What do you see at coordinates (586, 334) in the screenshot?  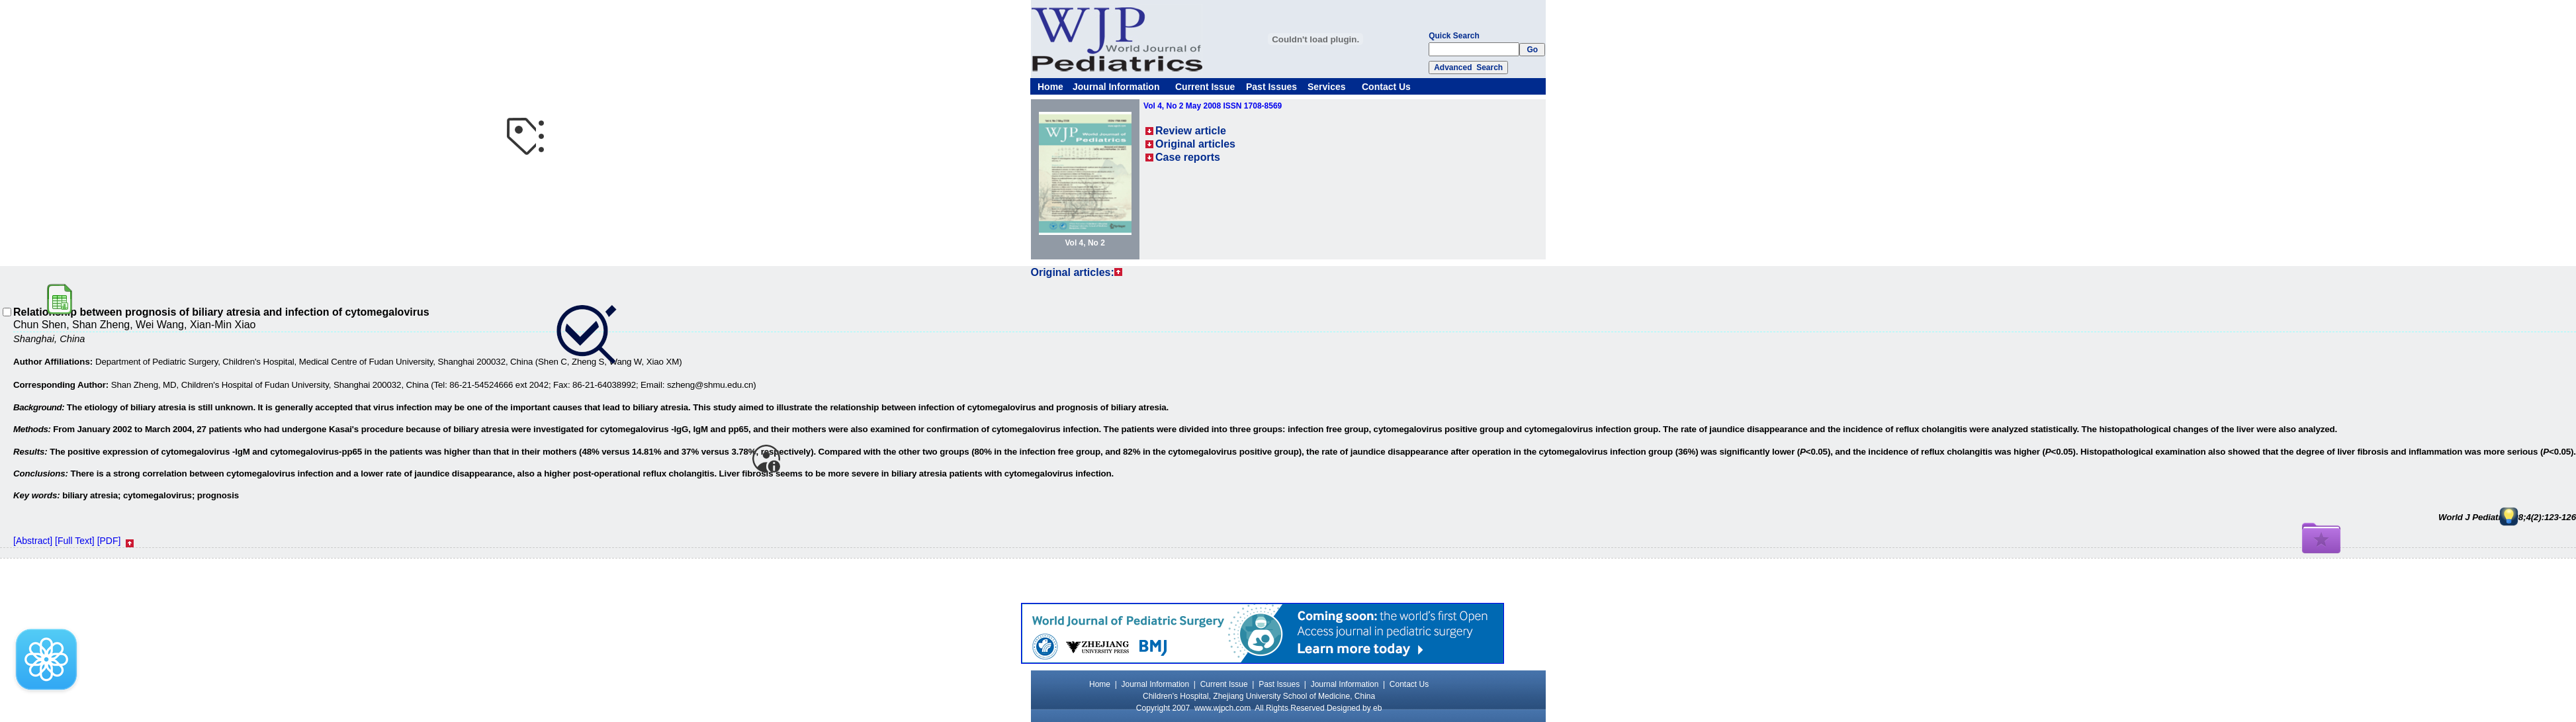 I see `open system configuration or setup assistant` at bounding box center [586, 334].